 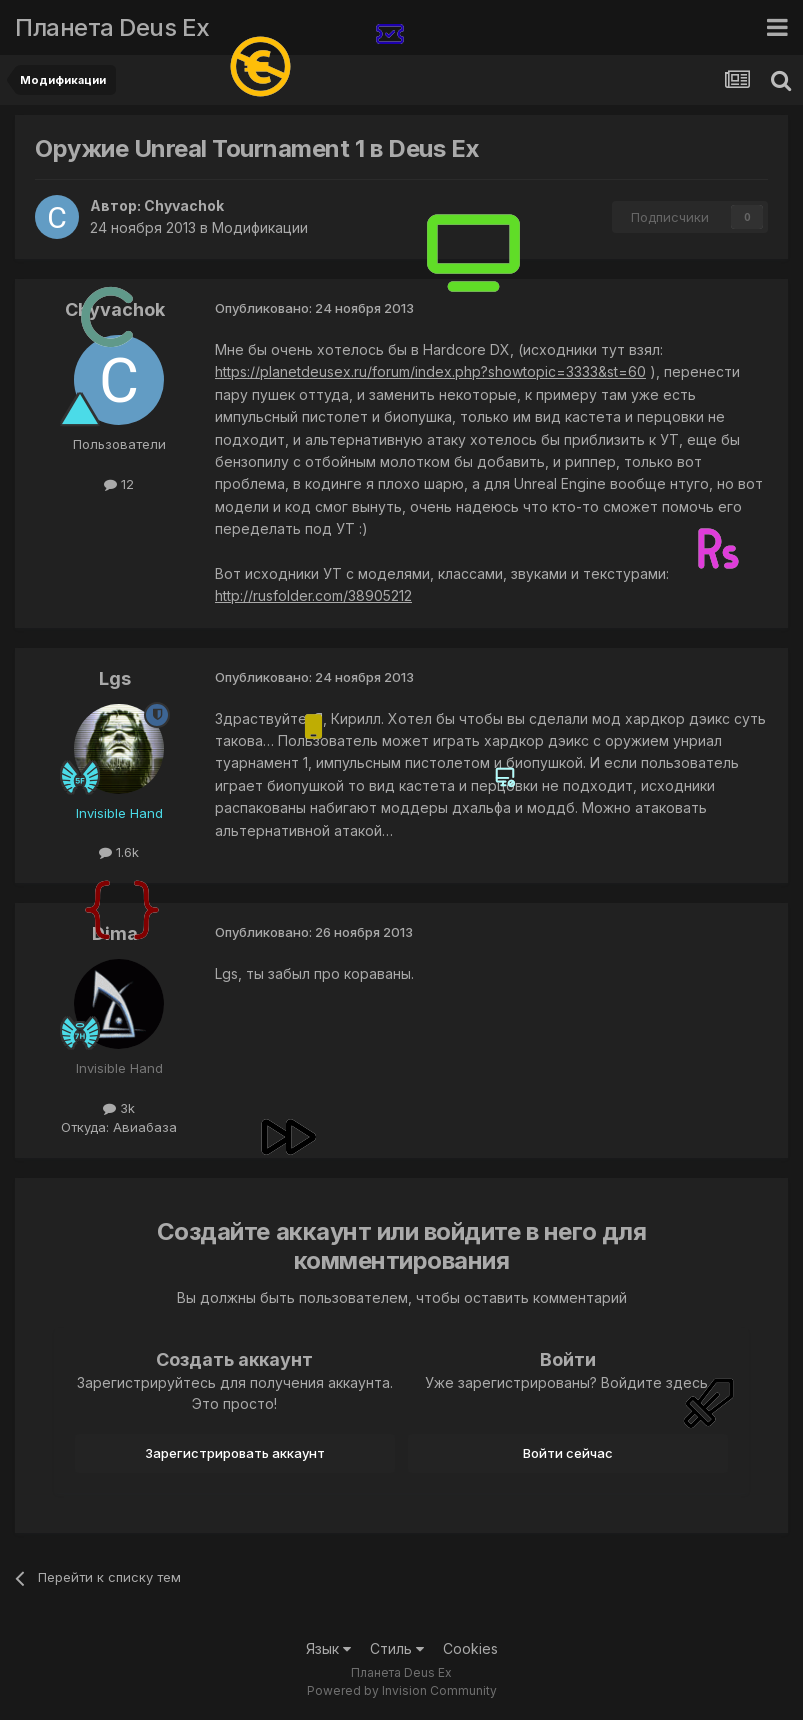 I want to click on access combat or battle features, so click(x=709, y=1402).